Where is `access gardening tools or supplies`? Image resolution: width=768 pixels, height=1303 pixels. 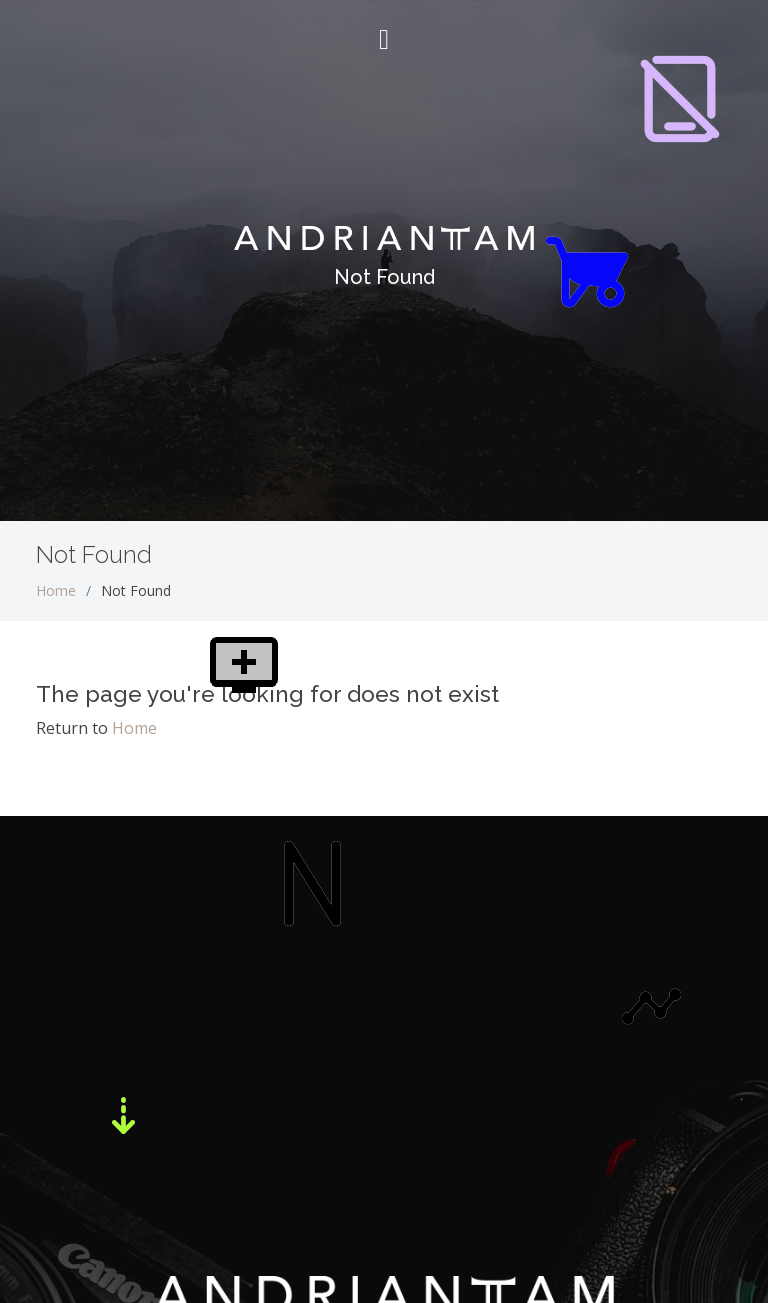
access gardening tools or supplies is located at coordinates (589, 272).